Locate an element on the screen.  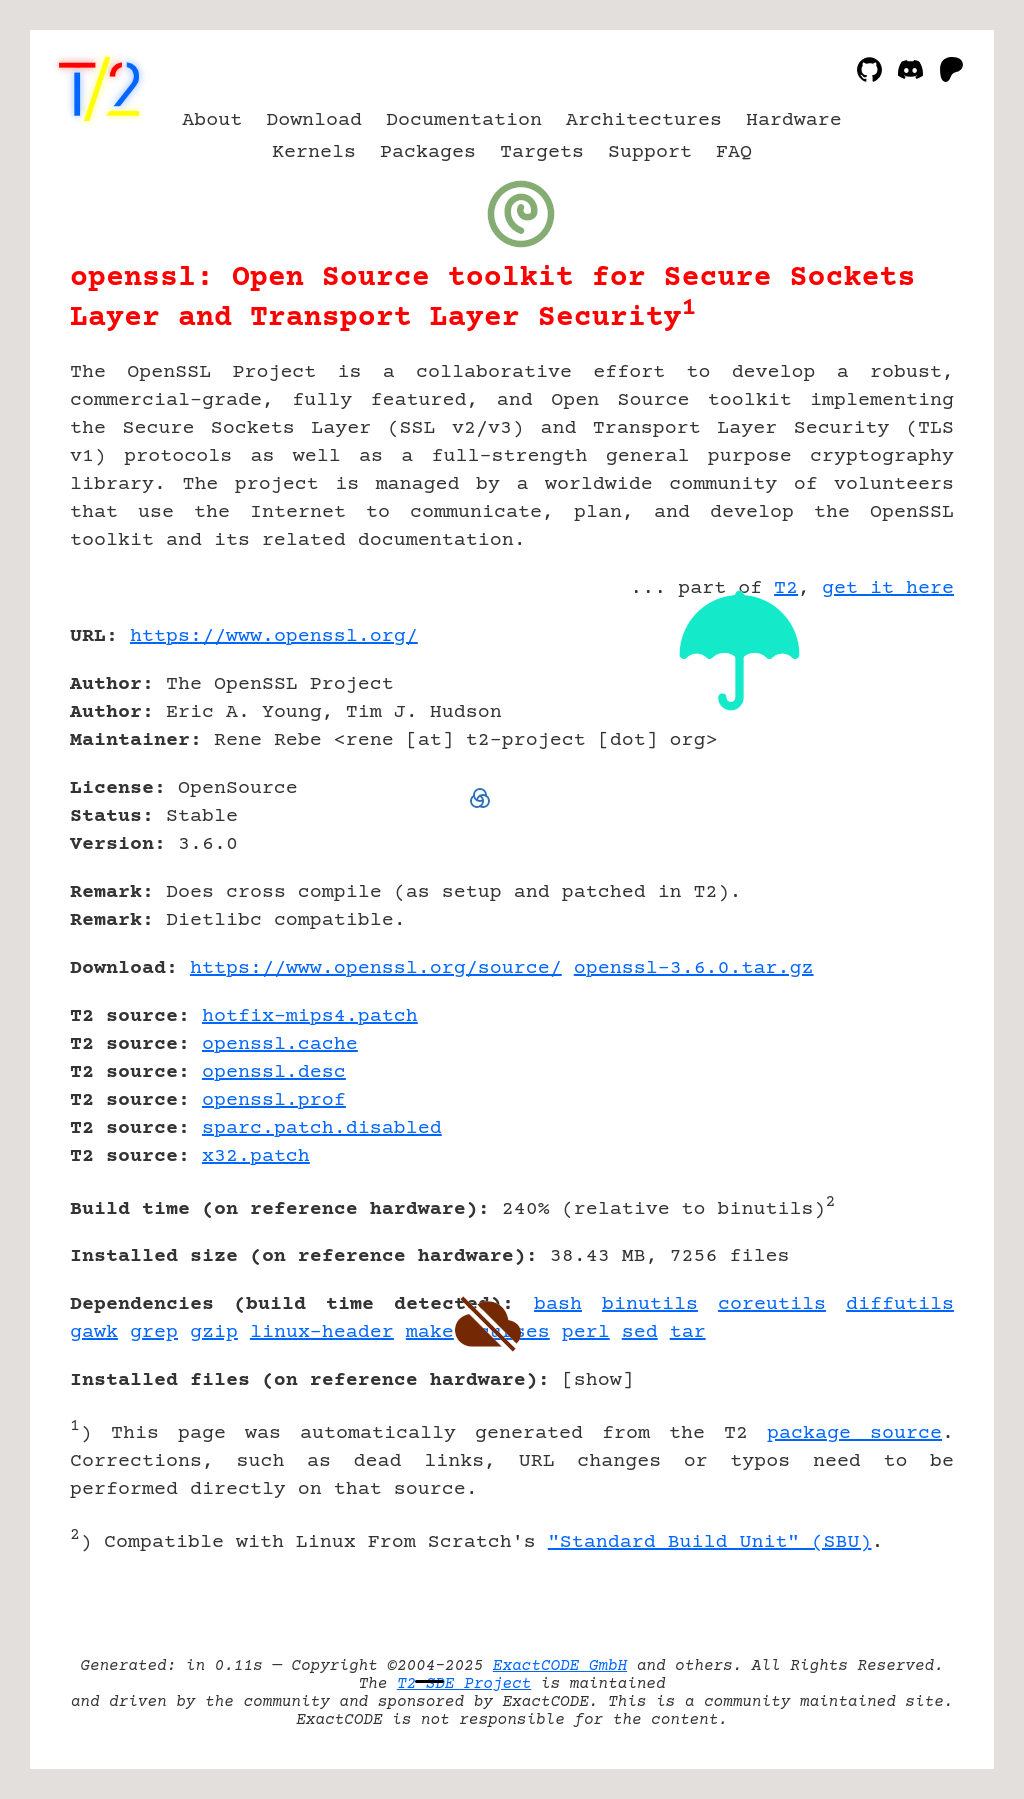
indicates cloud services are unavailable is located at coordinates (488, 1324).